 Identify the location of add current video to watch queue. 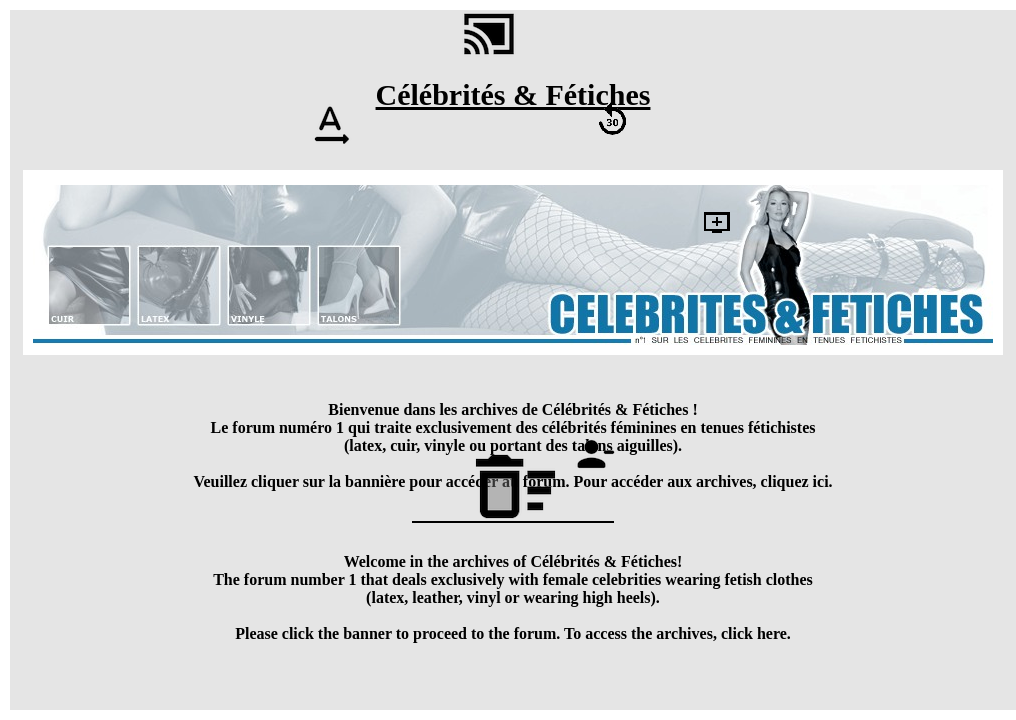
(717, 223).